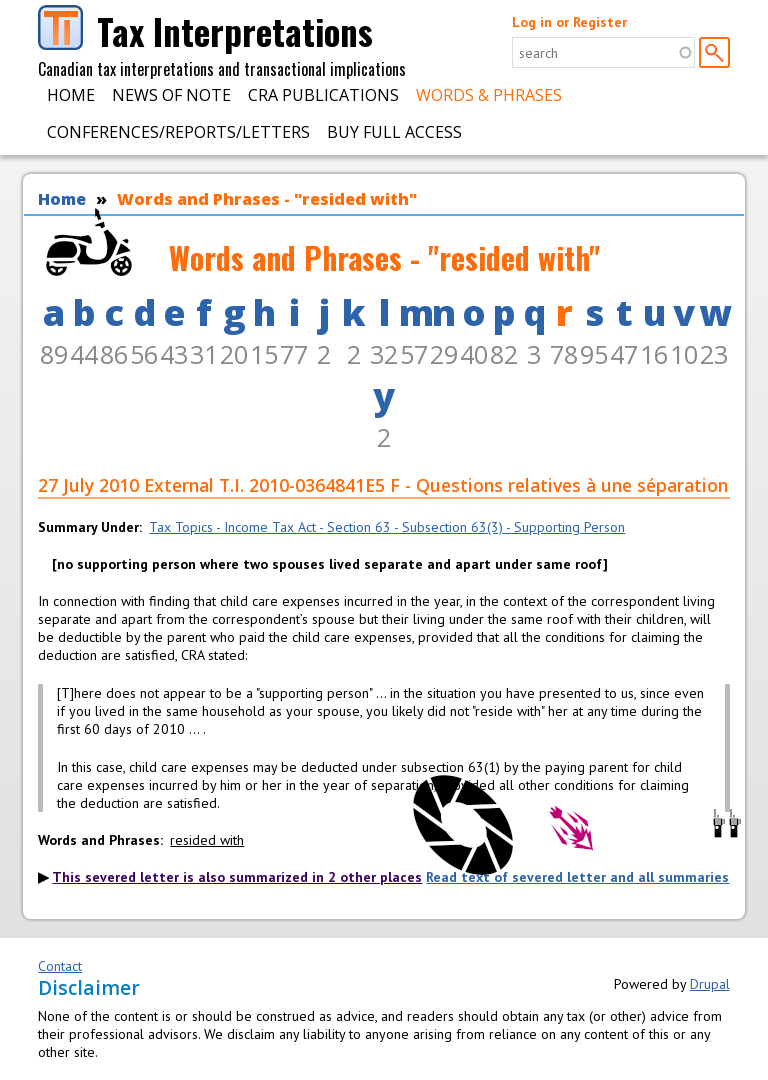 The height and width of the screenshot is (1080, 768). I want to click on access push-to-talk or voice communication, so click(726, 823).